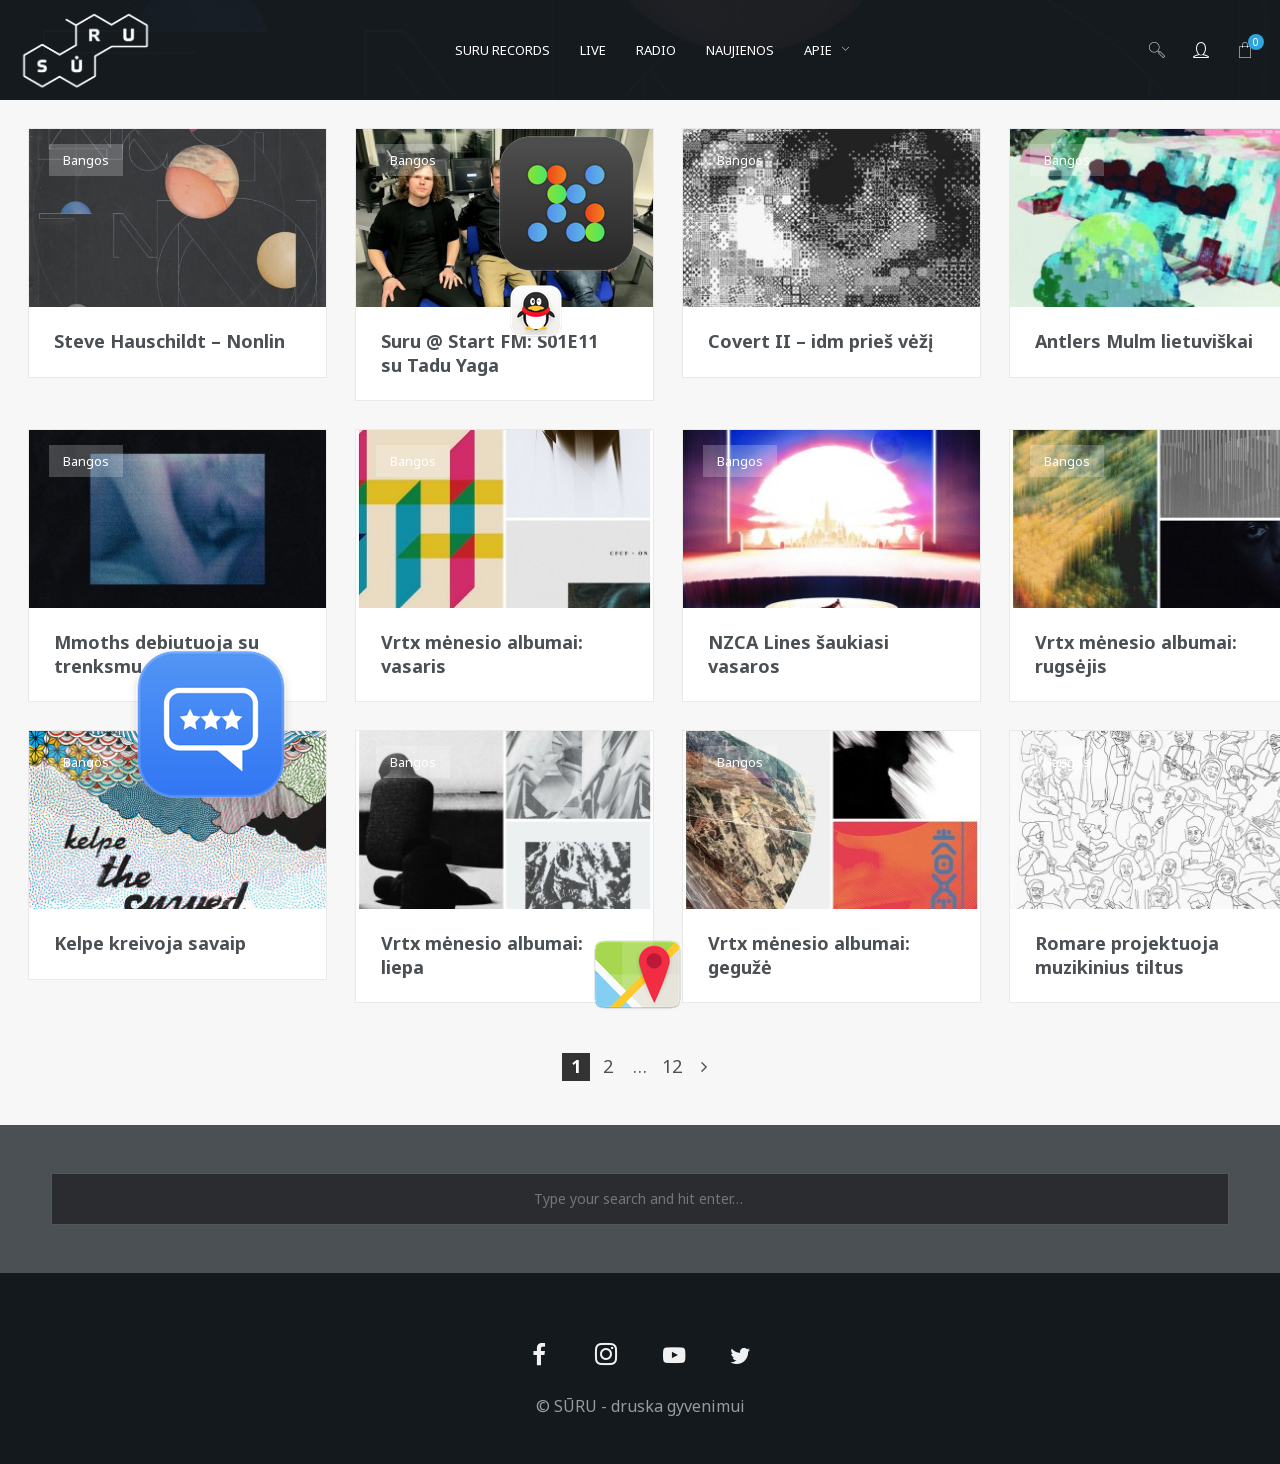  What do you see at coordinates (637, 974) in the screenshot?
I see `open gnome maps application` at bounding box center [637, 974].